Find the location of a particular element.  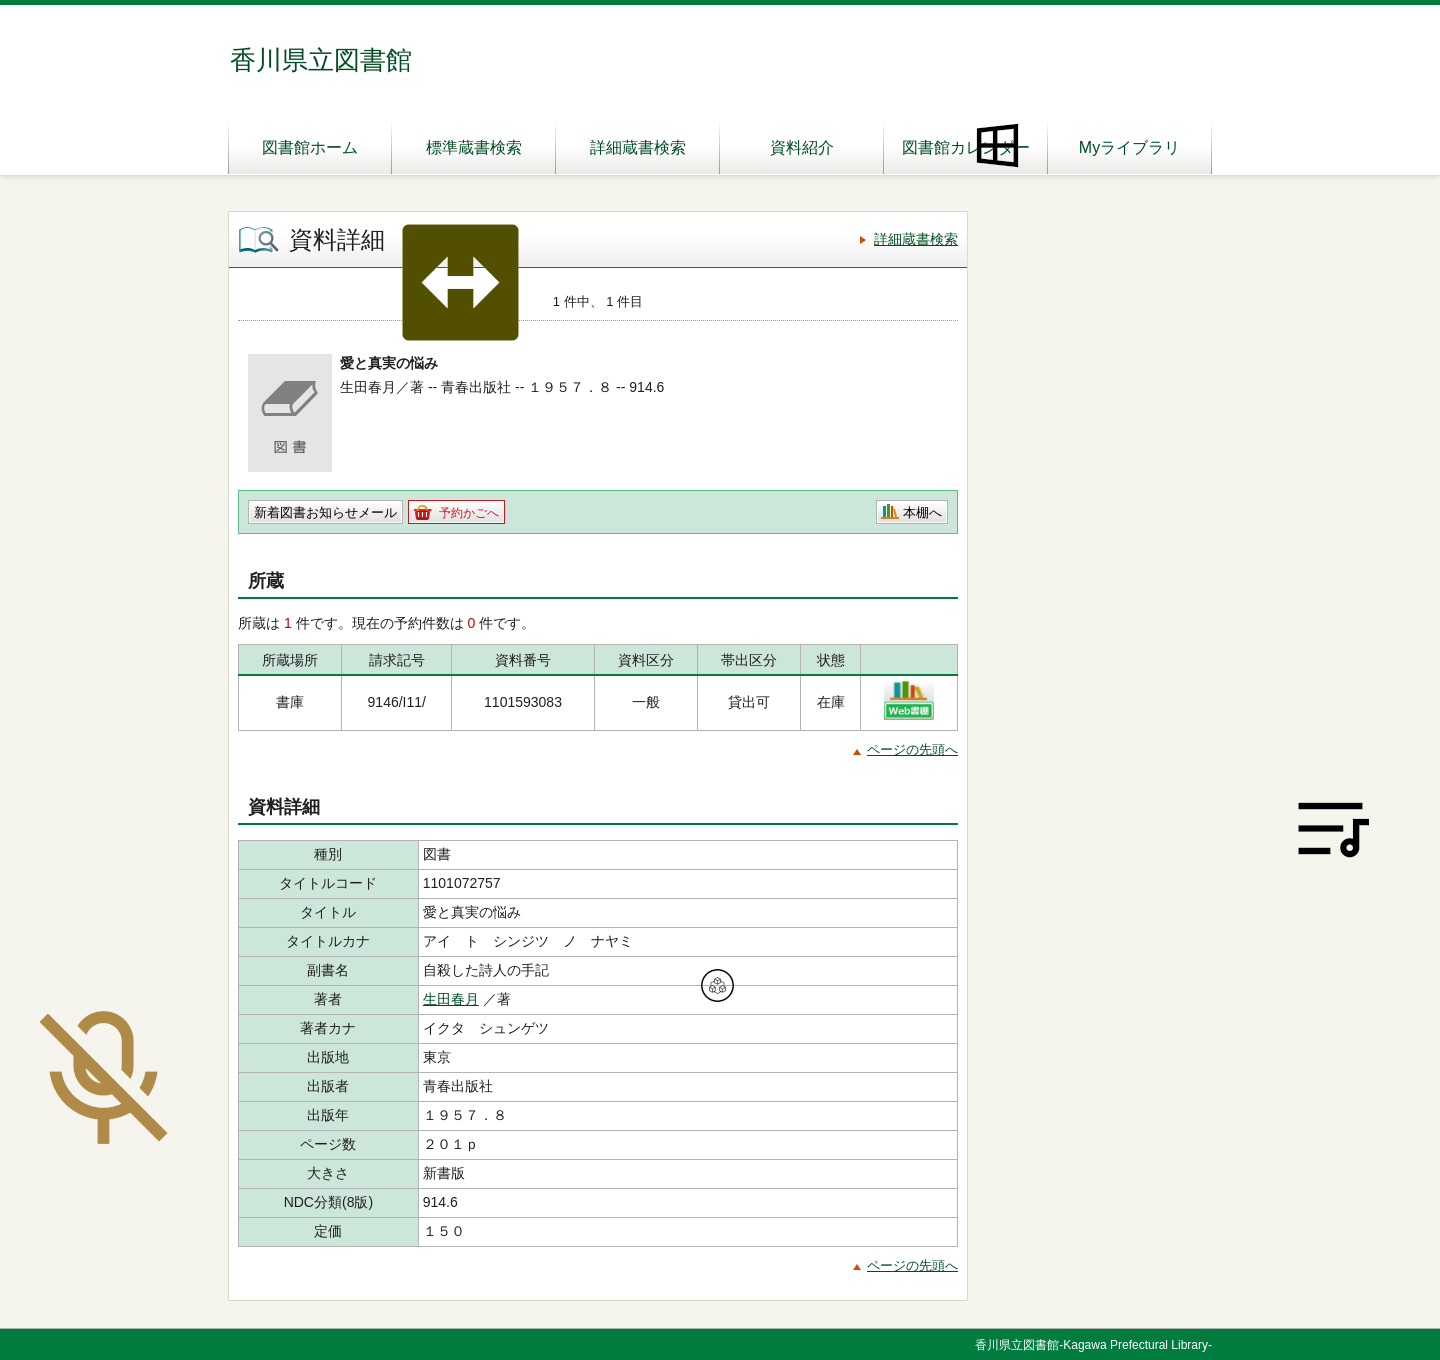

open windows settings or system options is located at coordinates (997, 145).